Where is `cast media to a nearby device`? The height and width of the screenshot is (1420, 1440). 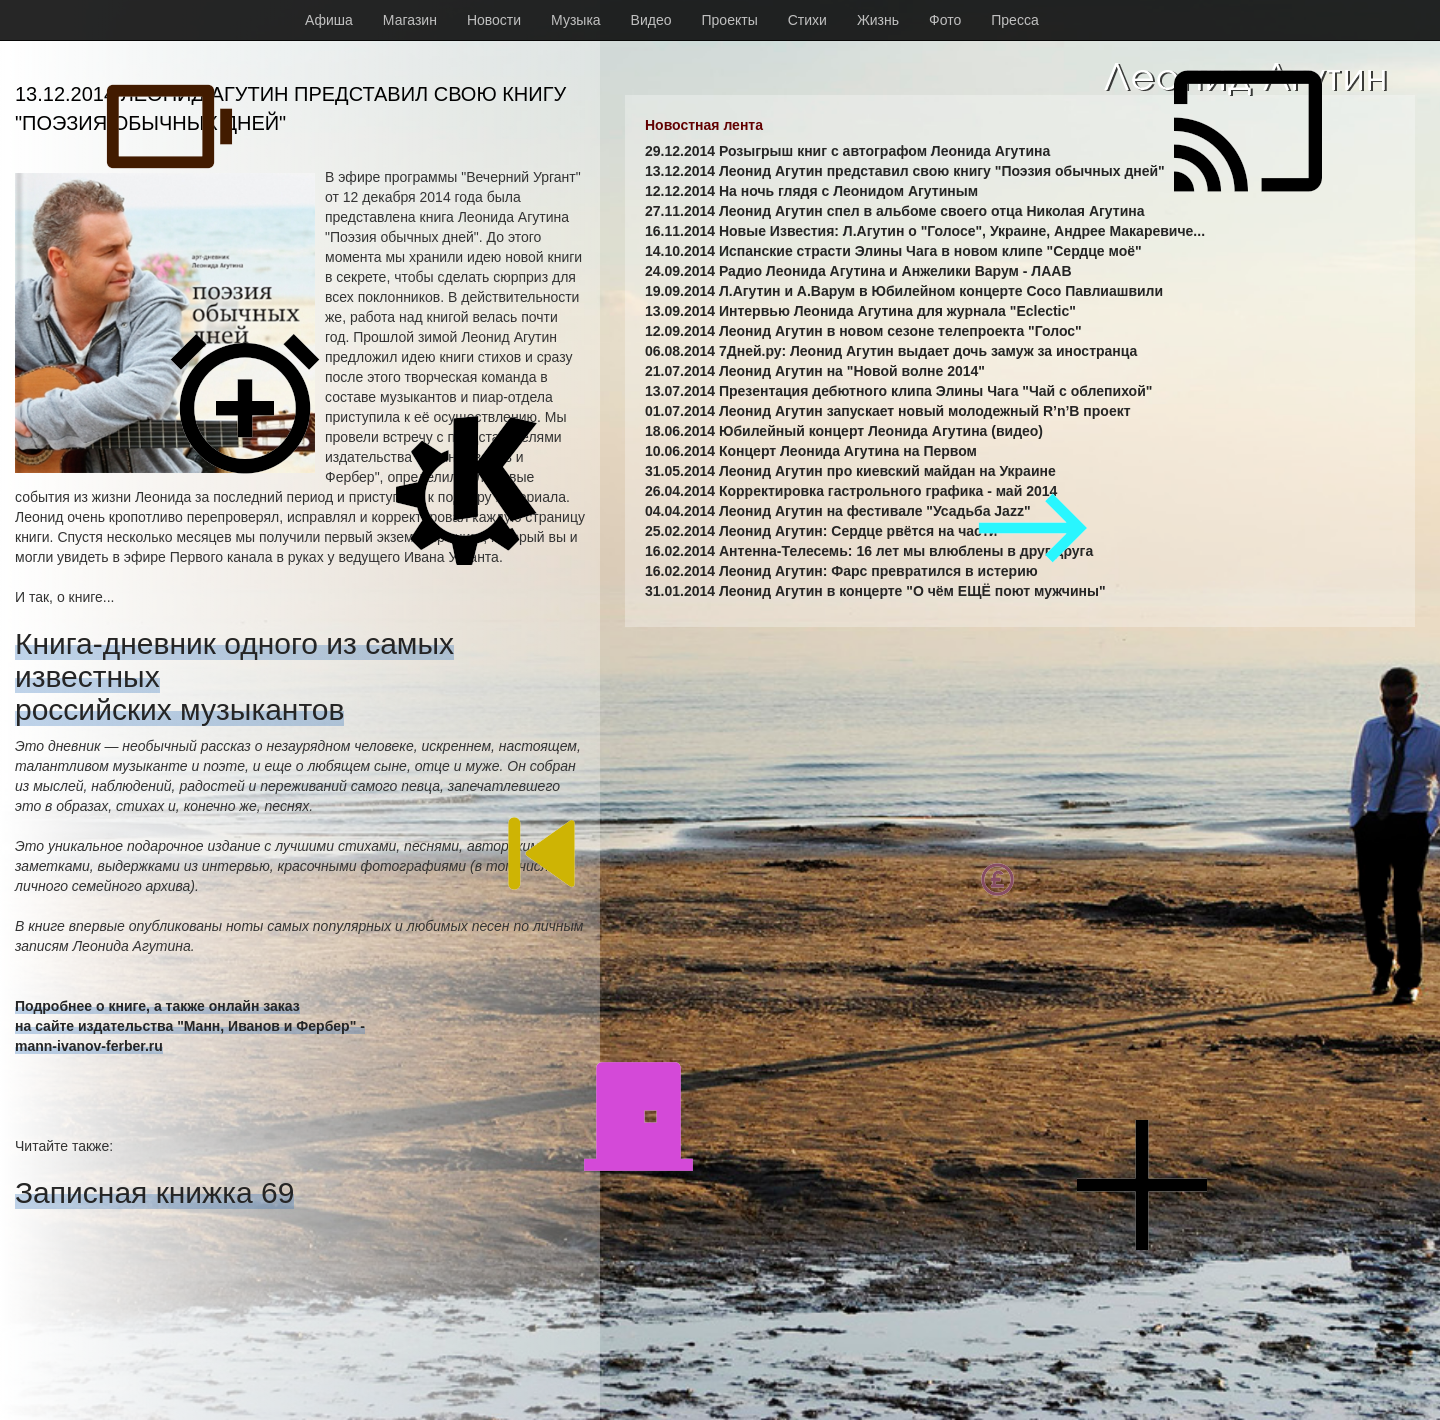
cast media to a nearby device is located at coordinates (1248, 131).